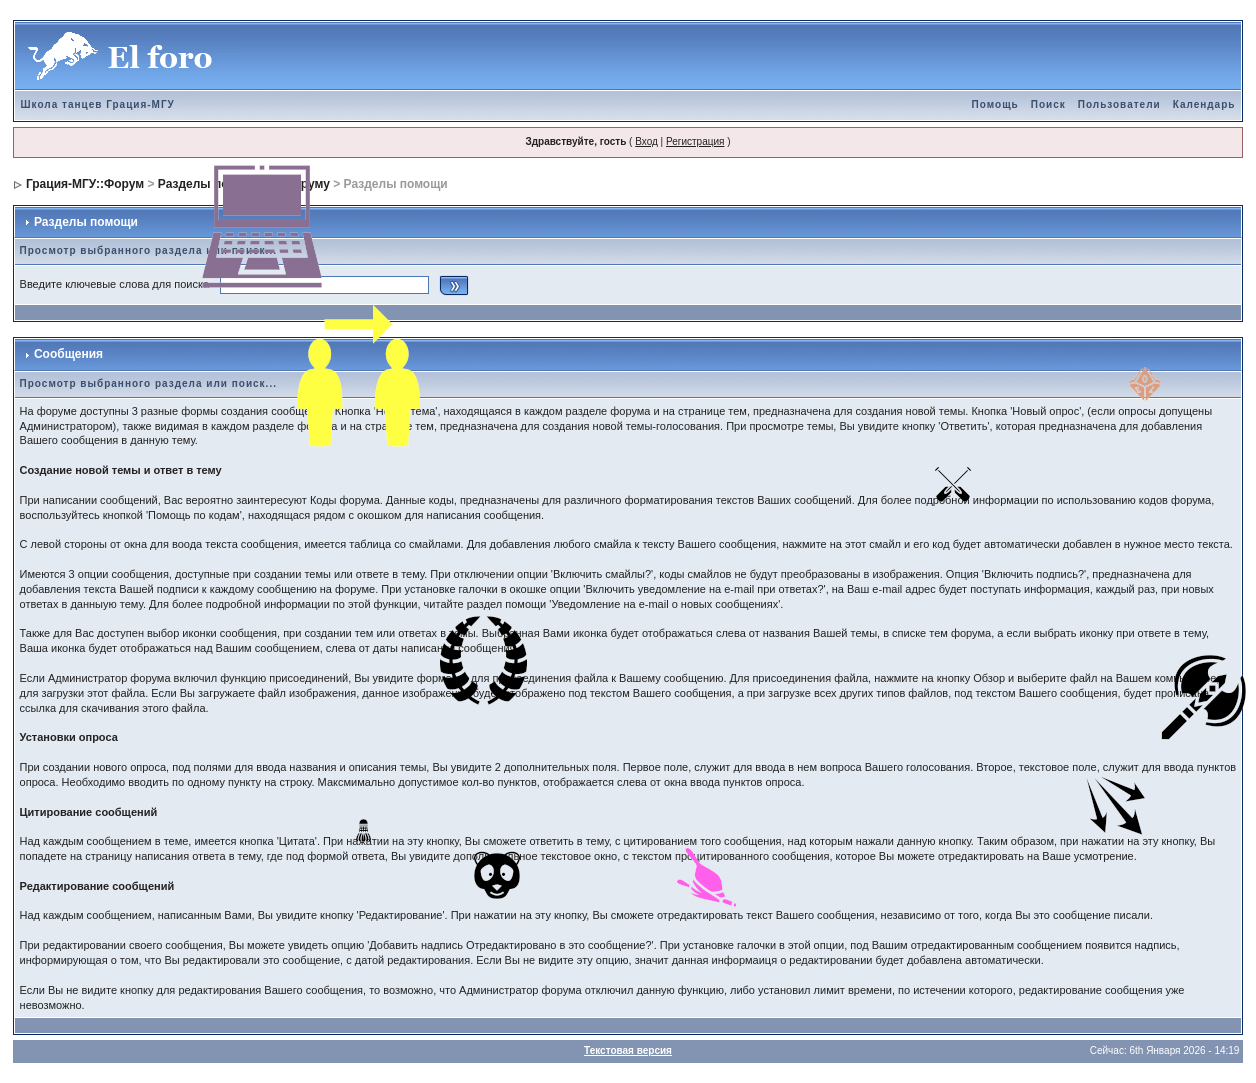  What do you see at coordinates (1116, 805) in the screenshot?
I see `indicates an attack or strike action` at bounding box center [1116, 805].